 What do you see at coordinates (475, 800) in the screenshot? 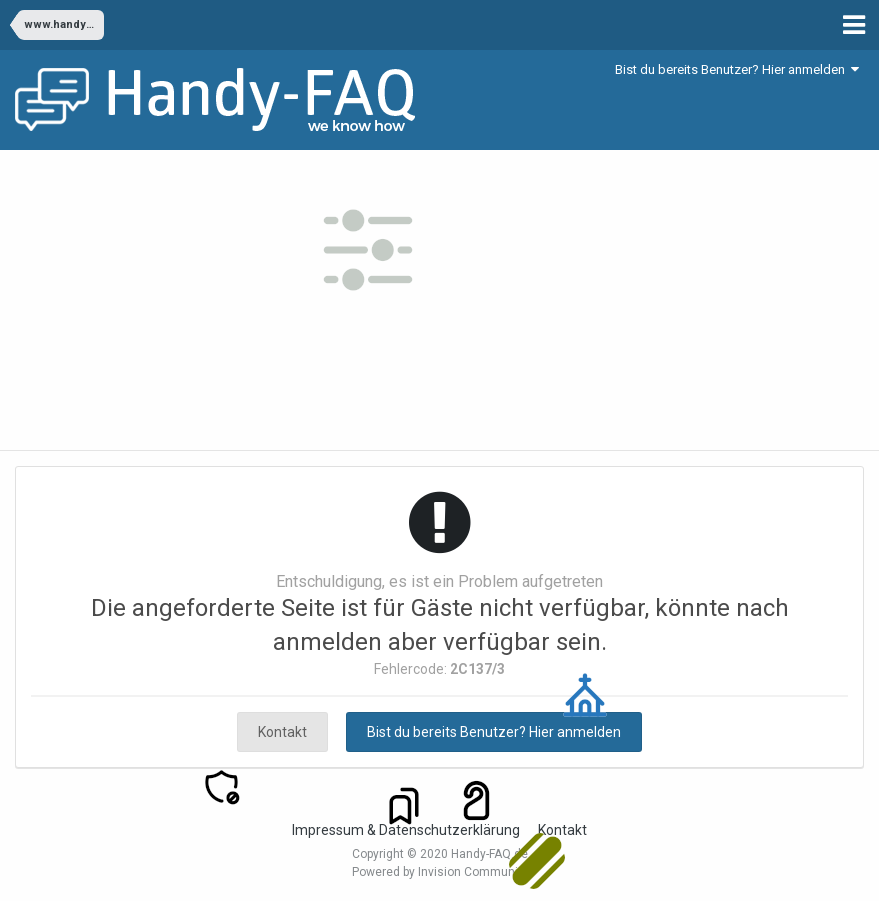
I see `access hotel or accommodation services` at bounding box center [475, 800].